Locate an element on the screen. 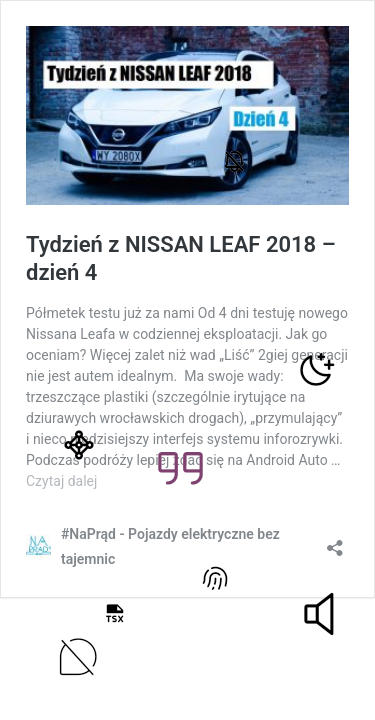 The height and width of the screenshot is (720, 375). mute notifications is located at coordinates (234, 161).